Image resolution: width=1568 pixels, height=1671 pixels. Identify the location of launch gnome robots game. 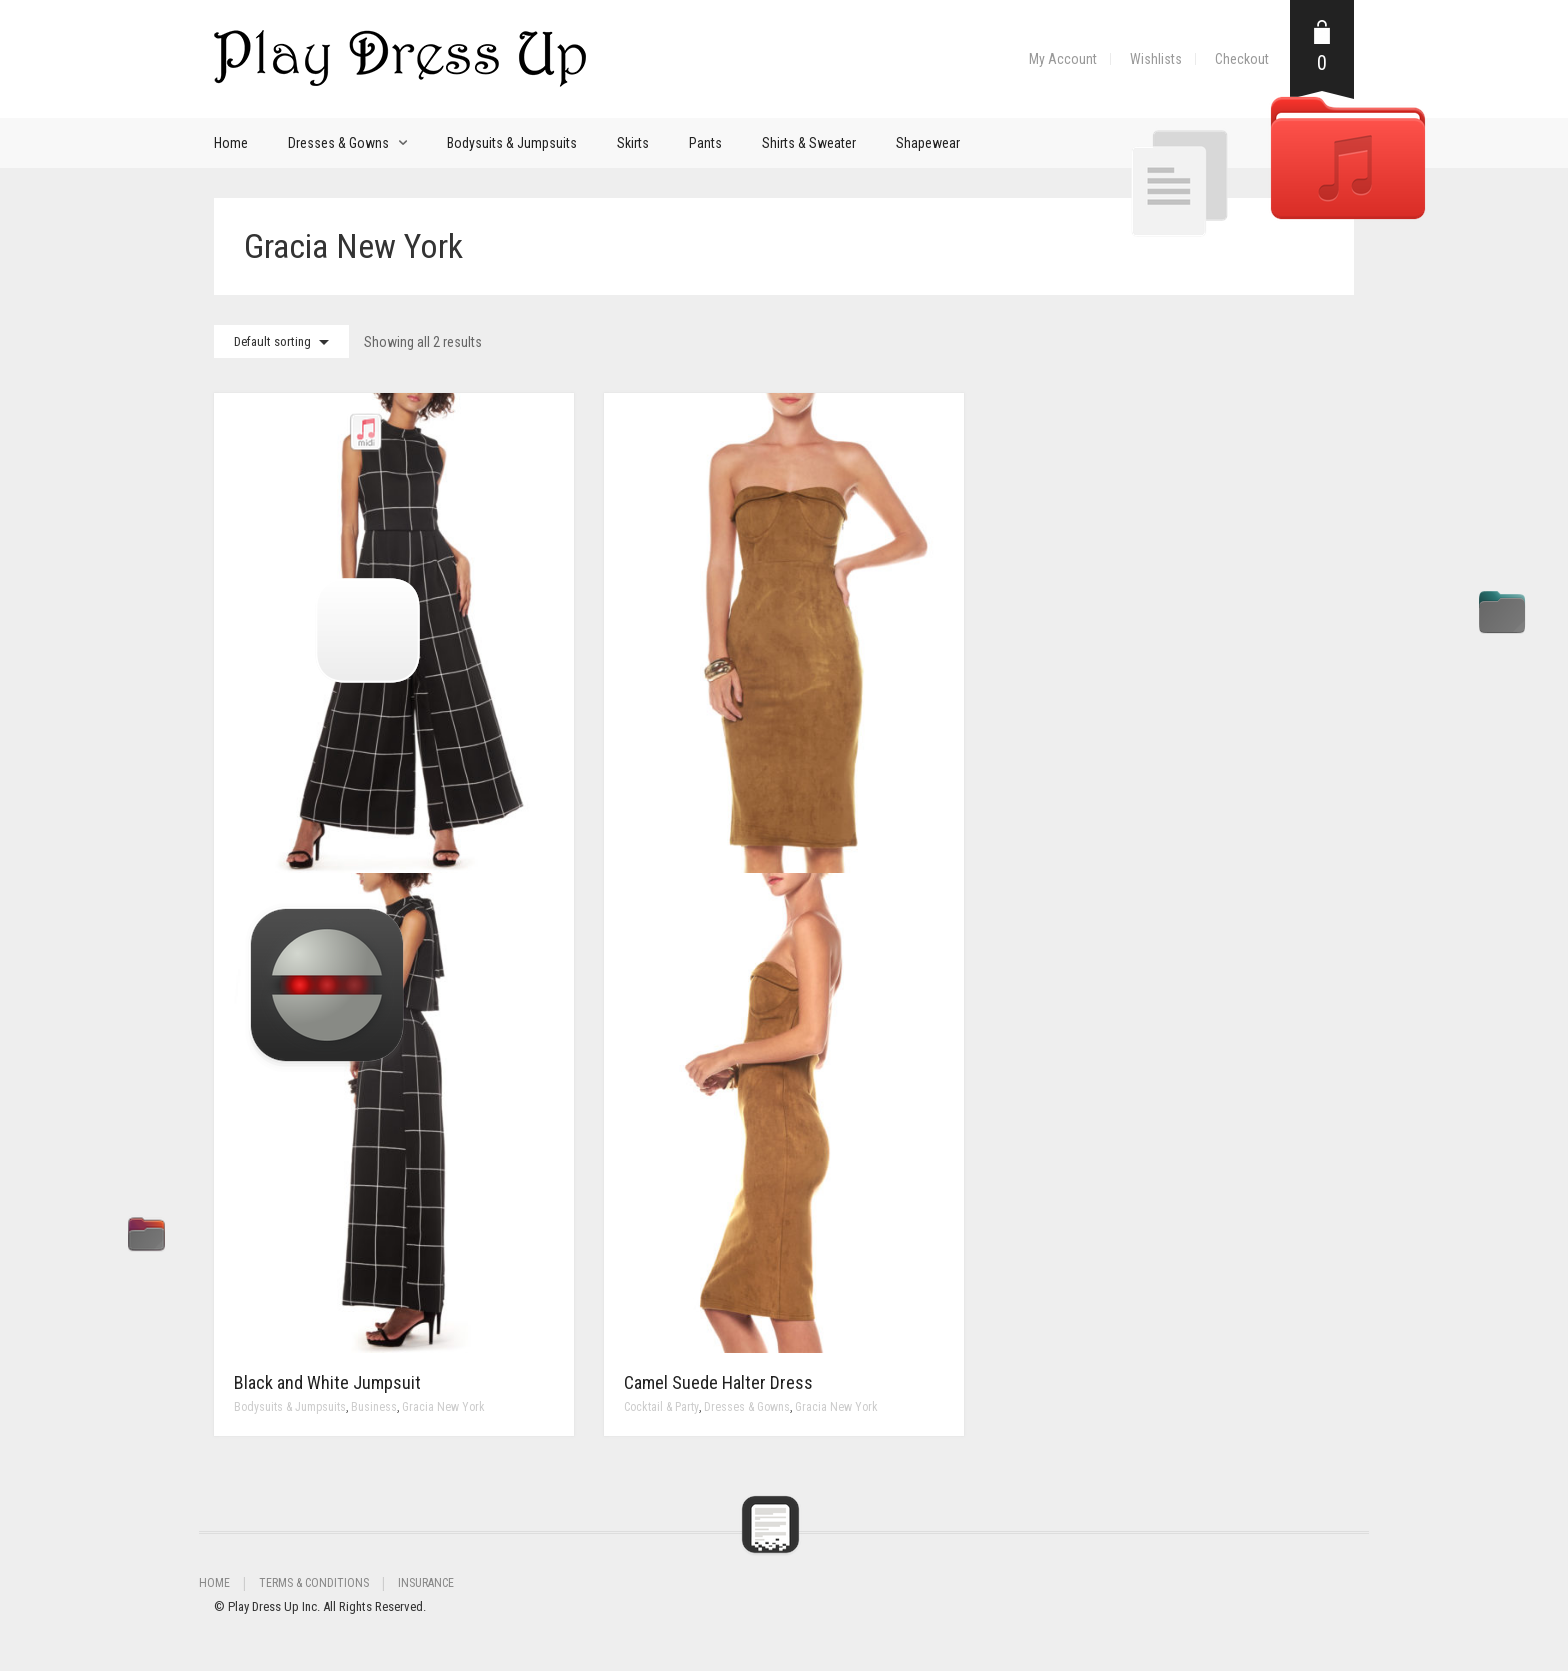
(327, 985).